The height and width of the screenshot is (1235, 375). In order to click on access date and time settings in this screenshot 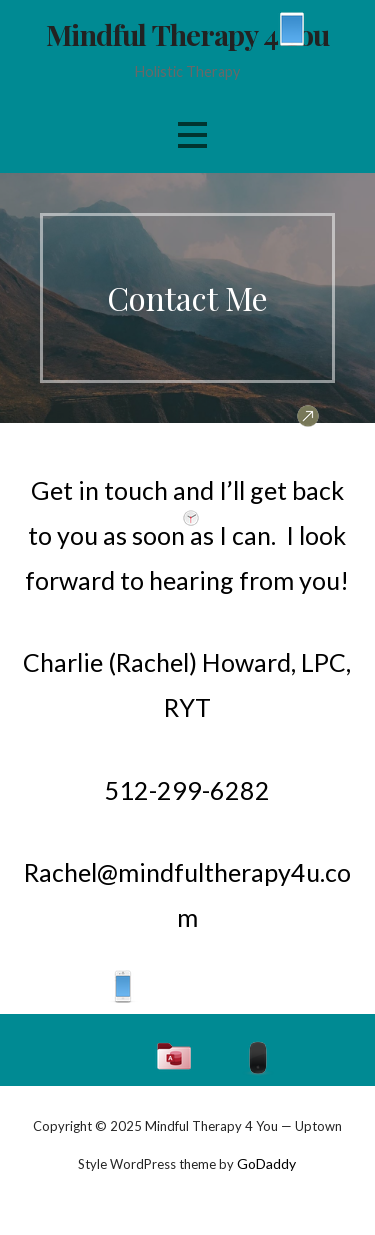, I will do `click(191, 518)`.